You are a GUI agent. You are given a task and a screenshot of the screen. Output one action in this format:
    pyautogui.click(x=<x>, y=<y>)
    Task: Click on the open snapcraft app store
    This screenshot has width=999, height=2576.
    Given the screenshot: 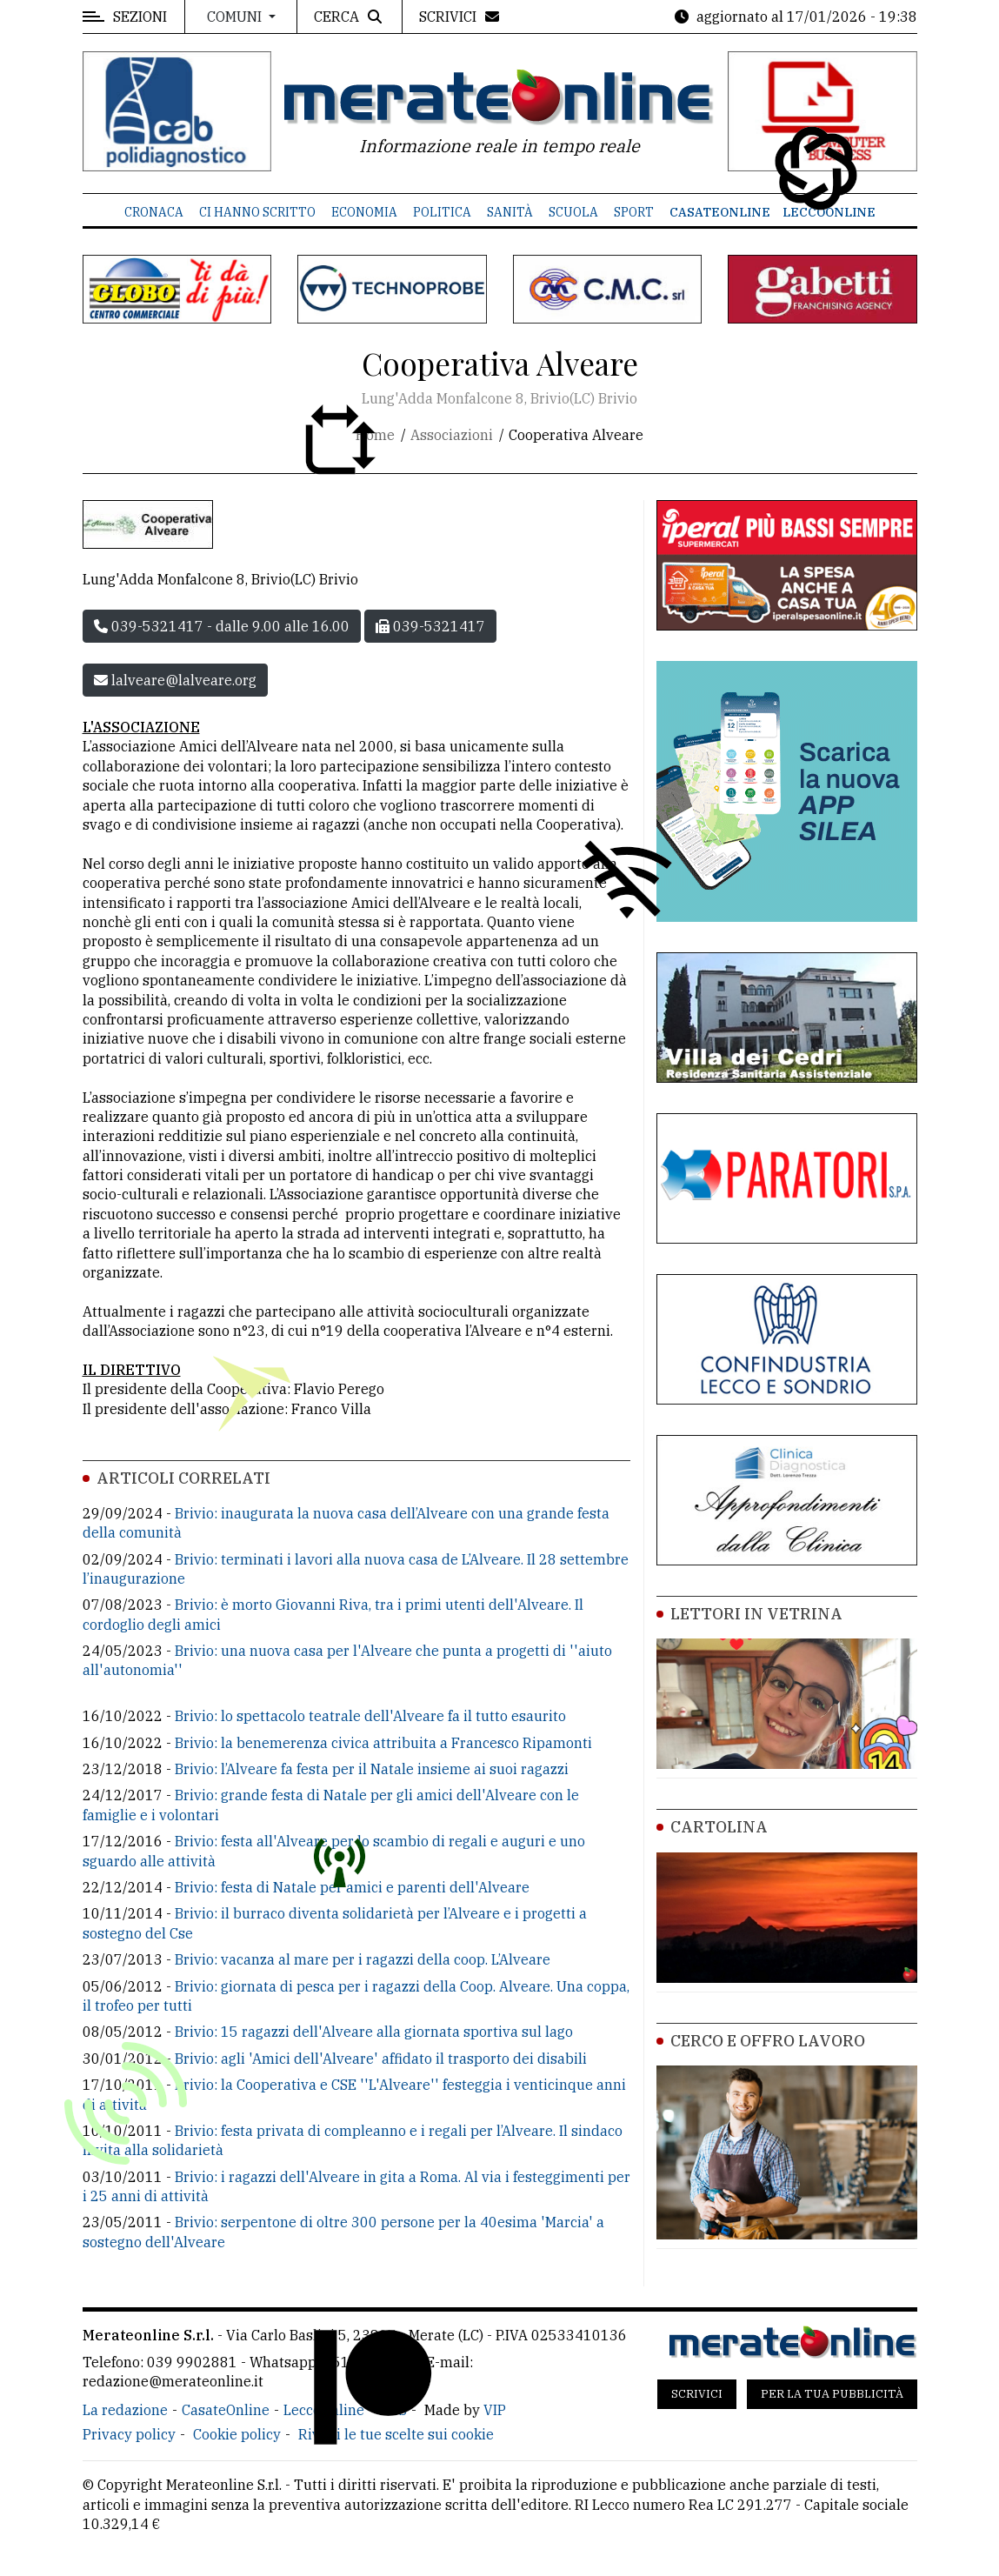 What is the action you would take?
    pyautogui.click(x=251, y=1393)
    